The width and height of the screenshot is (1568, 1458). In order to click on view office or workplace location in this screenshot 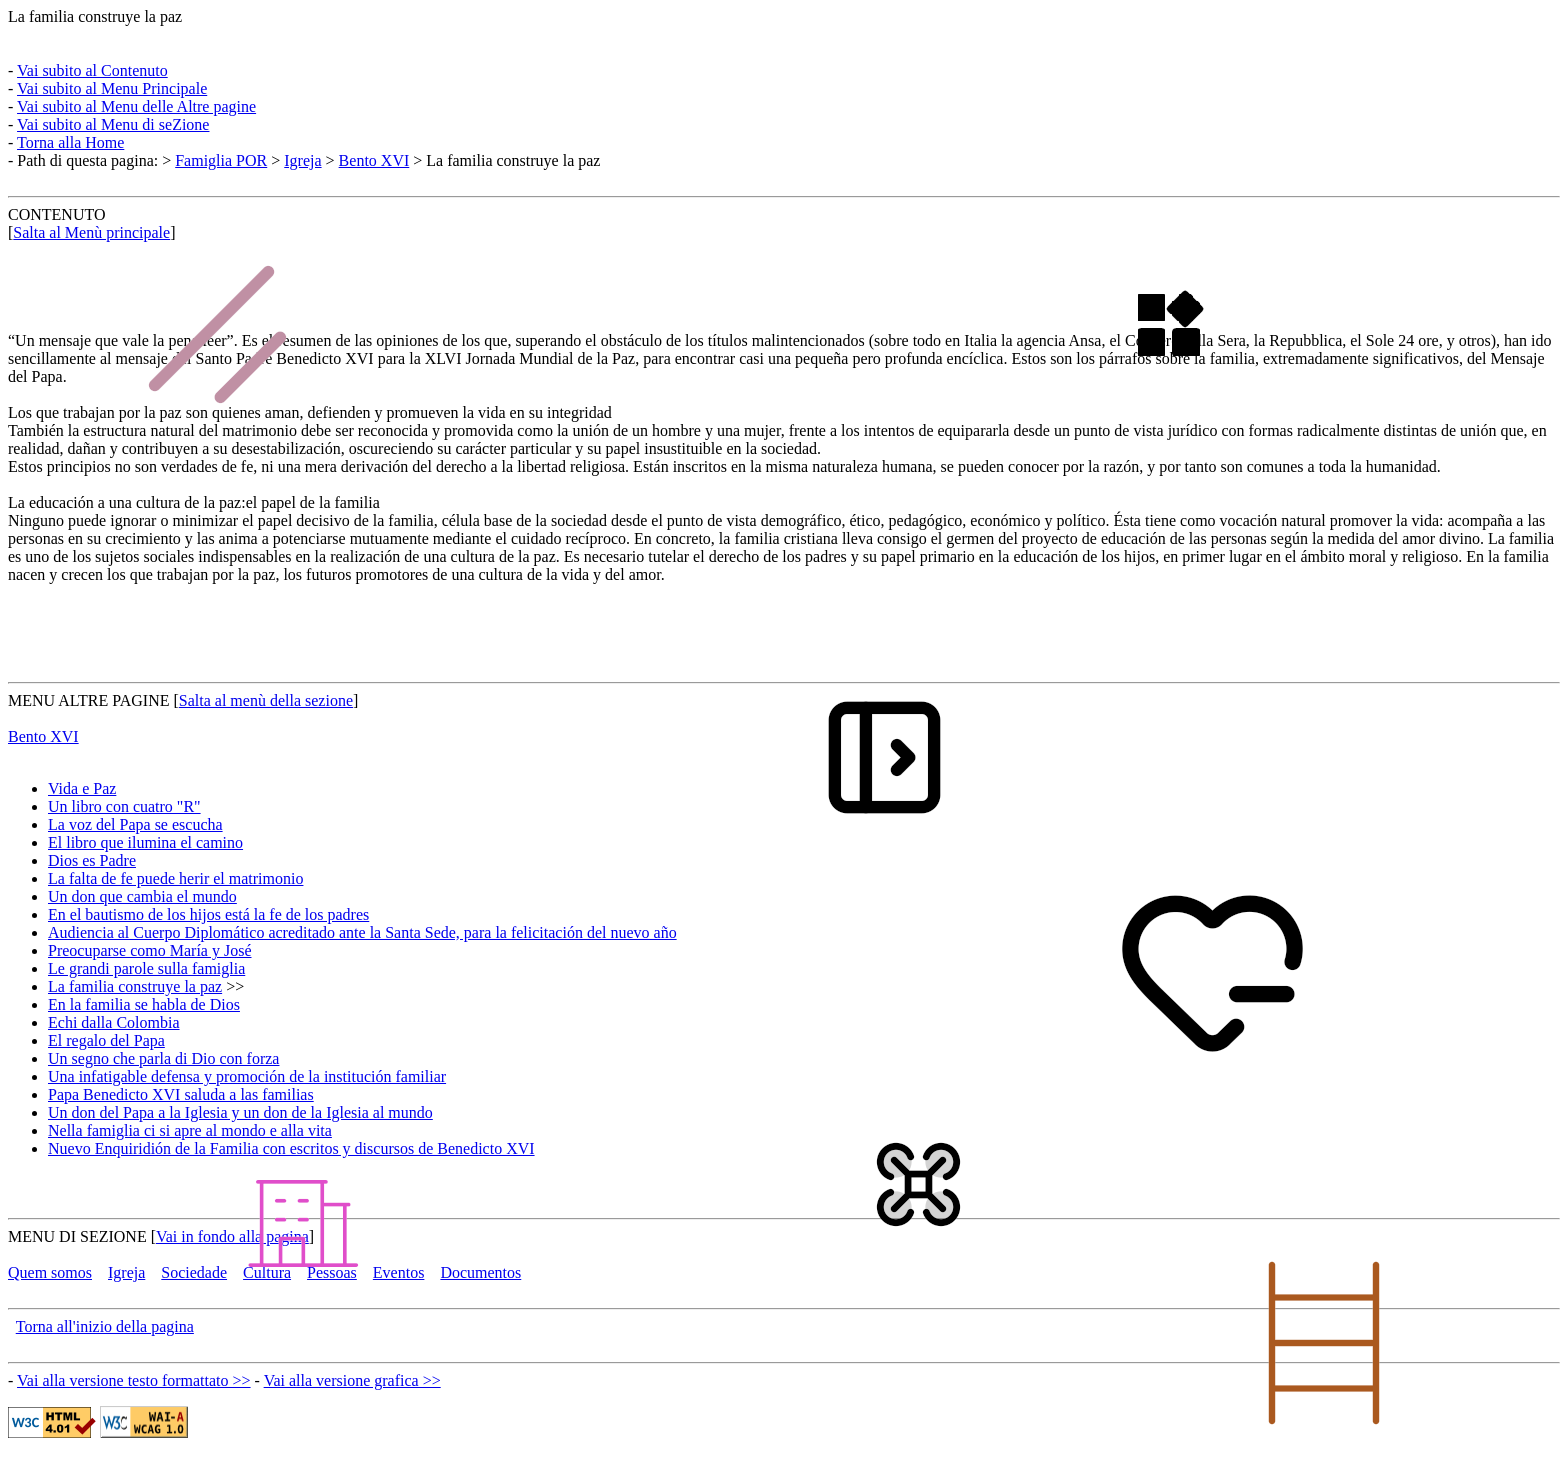, I will do `click(299, 1223)`.